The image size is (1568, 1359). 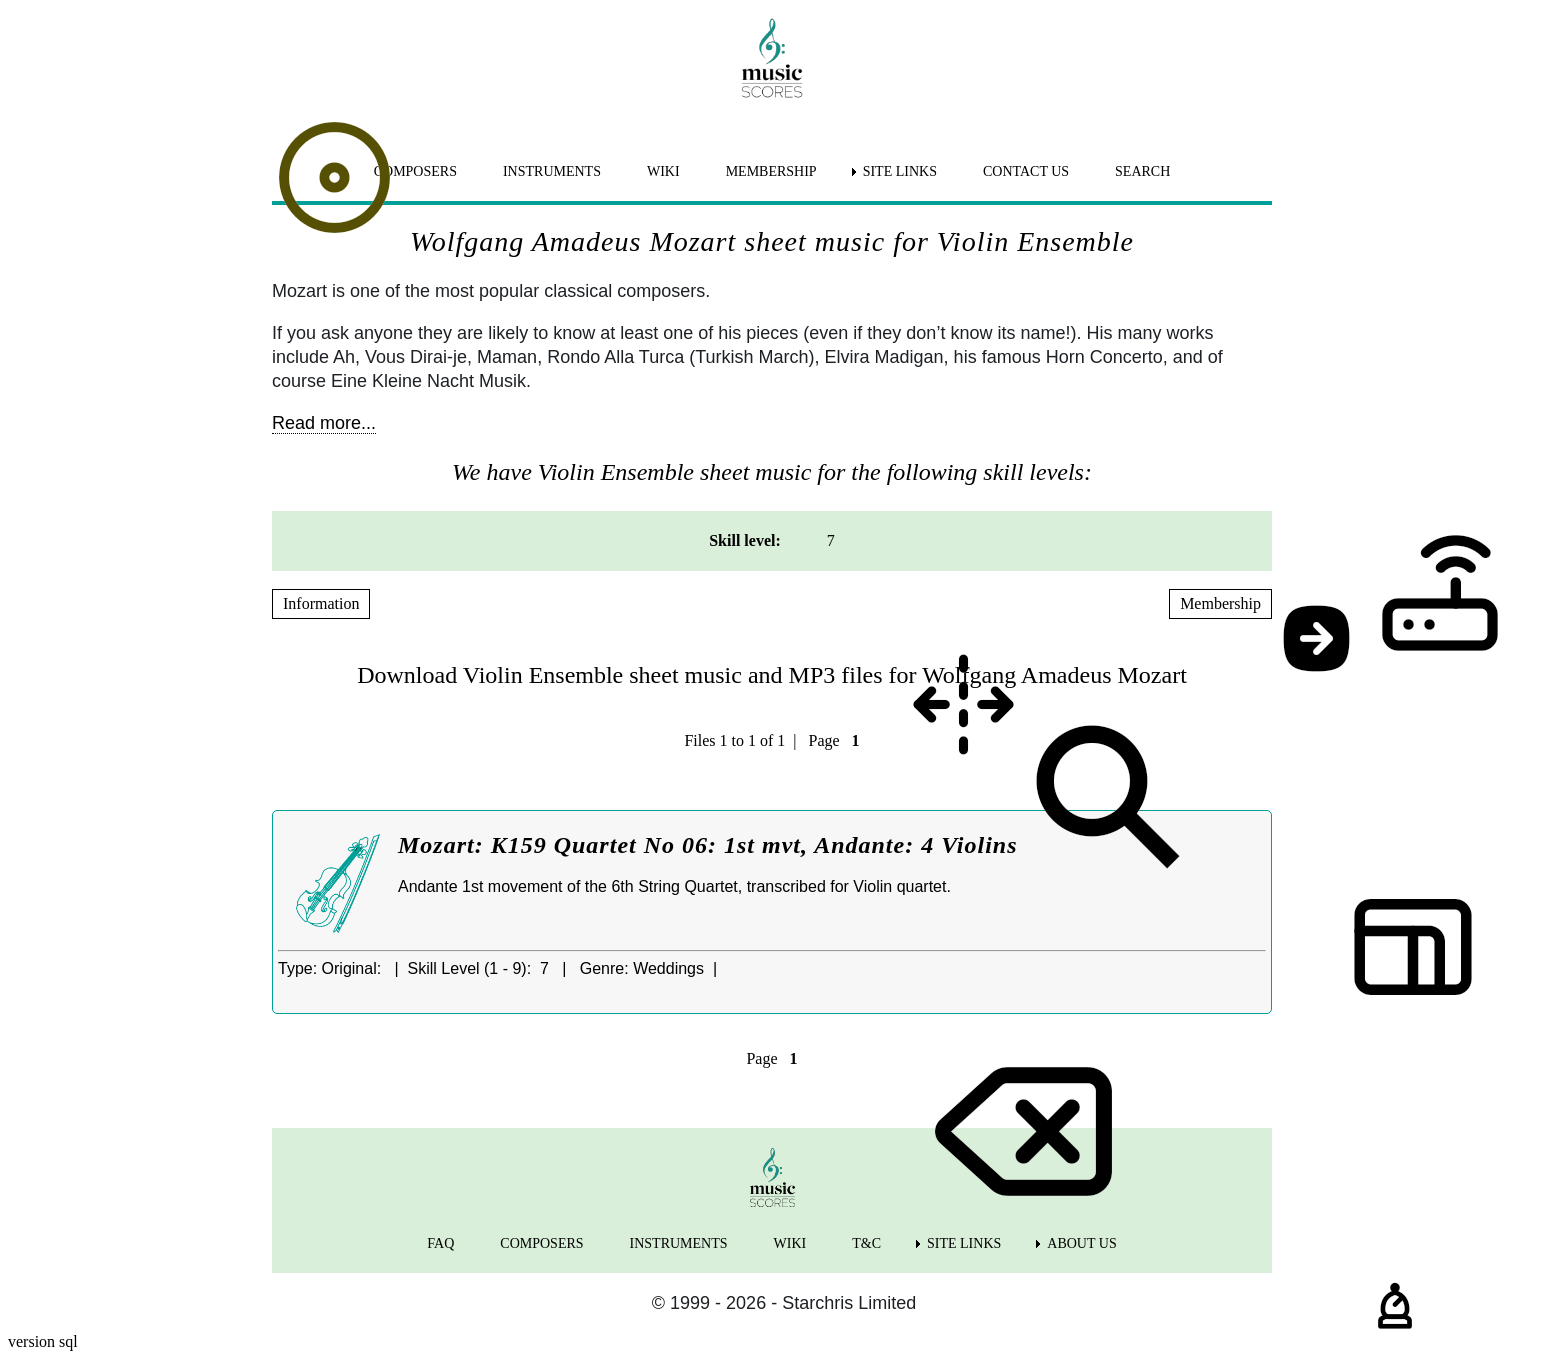 What do you see at coordinates (334, 177) in the screenshot?
I see `play or access music library` at bounding box center [334, 177].